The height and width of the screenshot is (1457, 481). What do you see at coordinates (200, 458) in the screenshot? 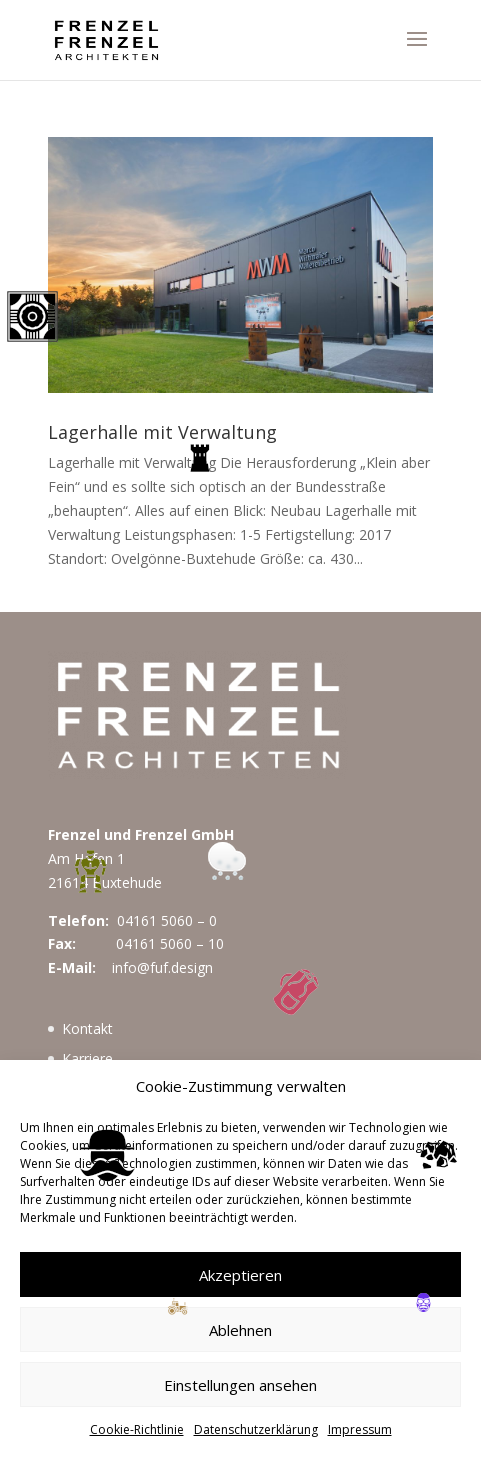
I see `view castle or fortress location` at bounding box center [200, 458].